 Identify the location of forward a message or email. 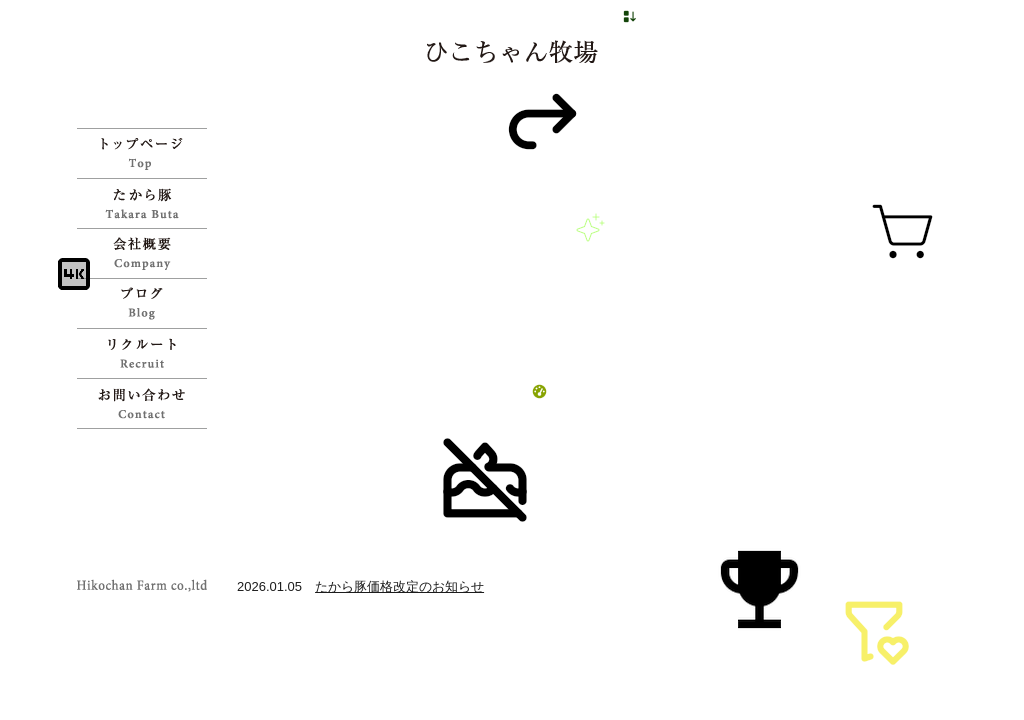
(544, 121).